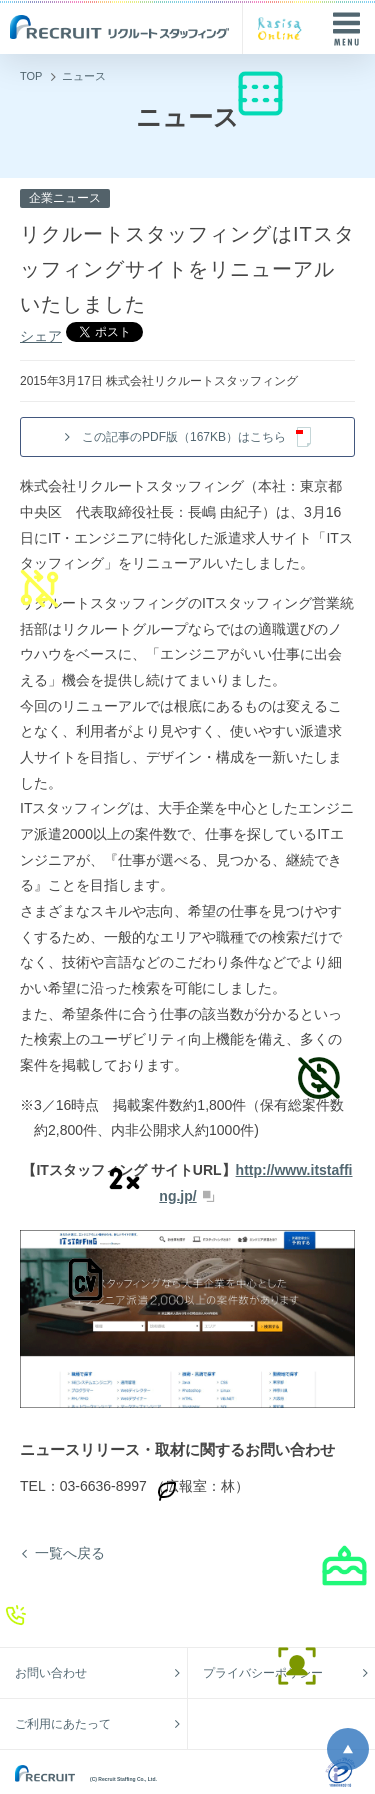 The width and height of the screenshot is (375, 1794). I want to click on view or upload your resume, so click(85, 1279).